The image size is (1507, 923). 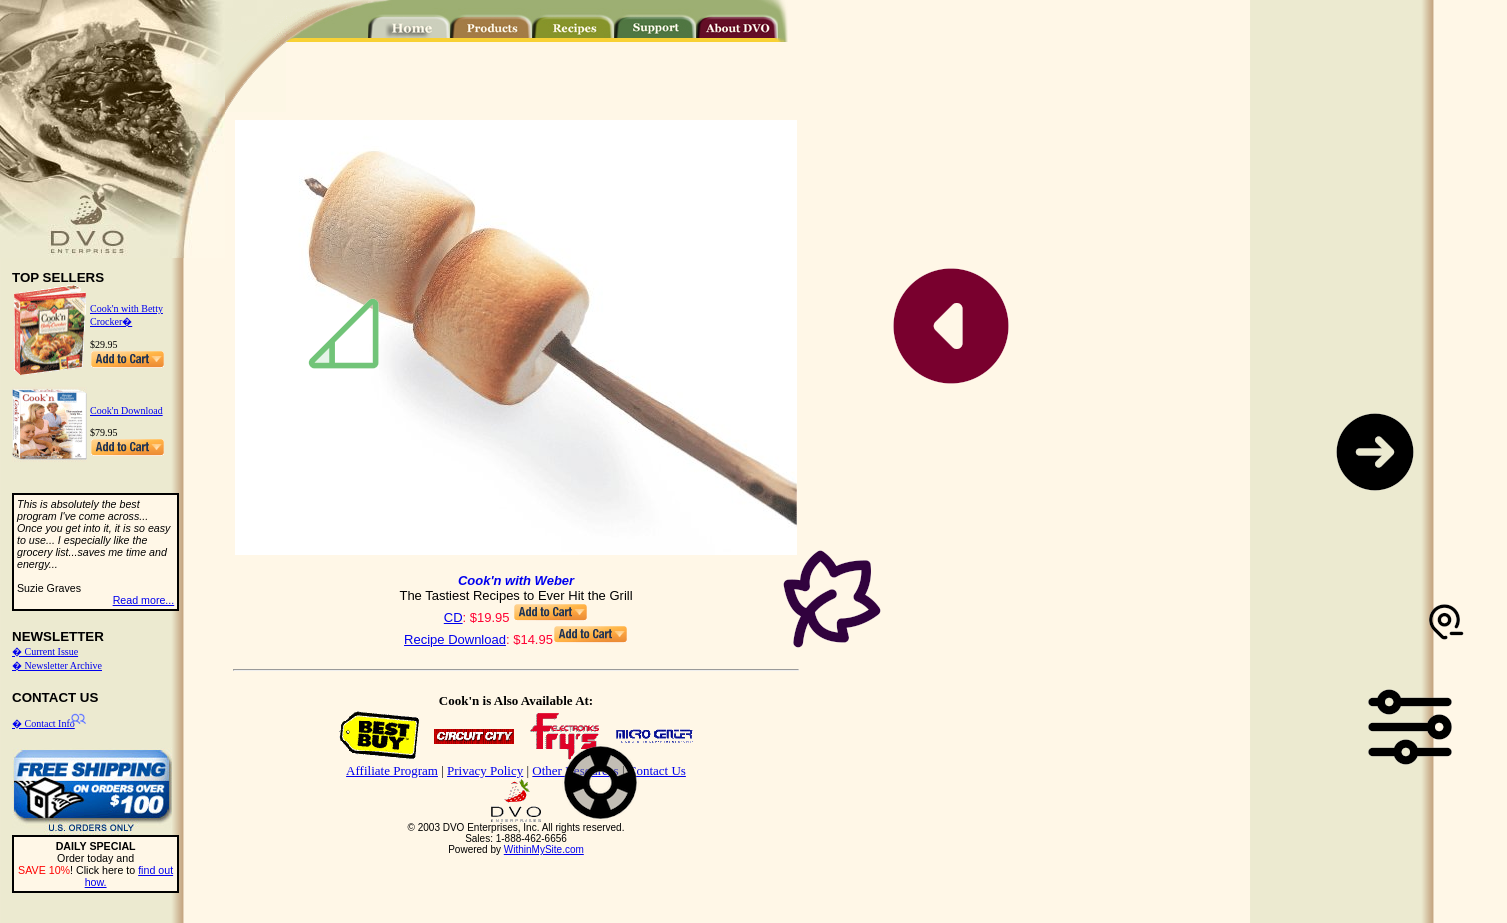 I want to click on indicates weak cellular signal strength, so click(x=349, y=336).